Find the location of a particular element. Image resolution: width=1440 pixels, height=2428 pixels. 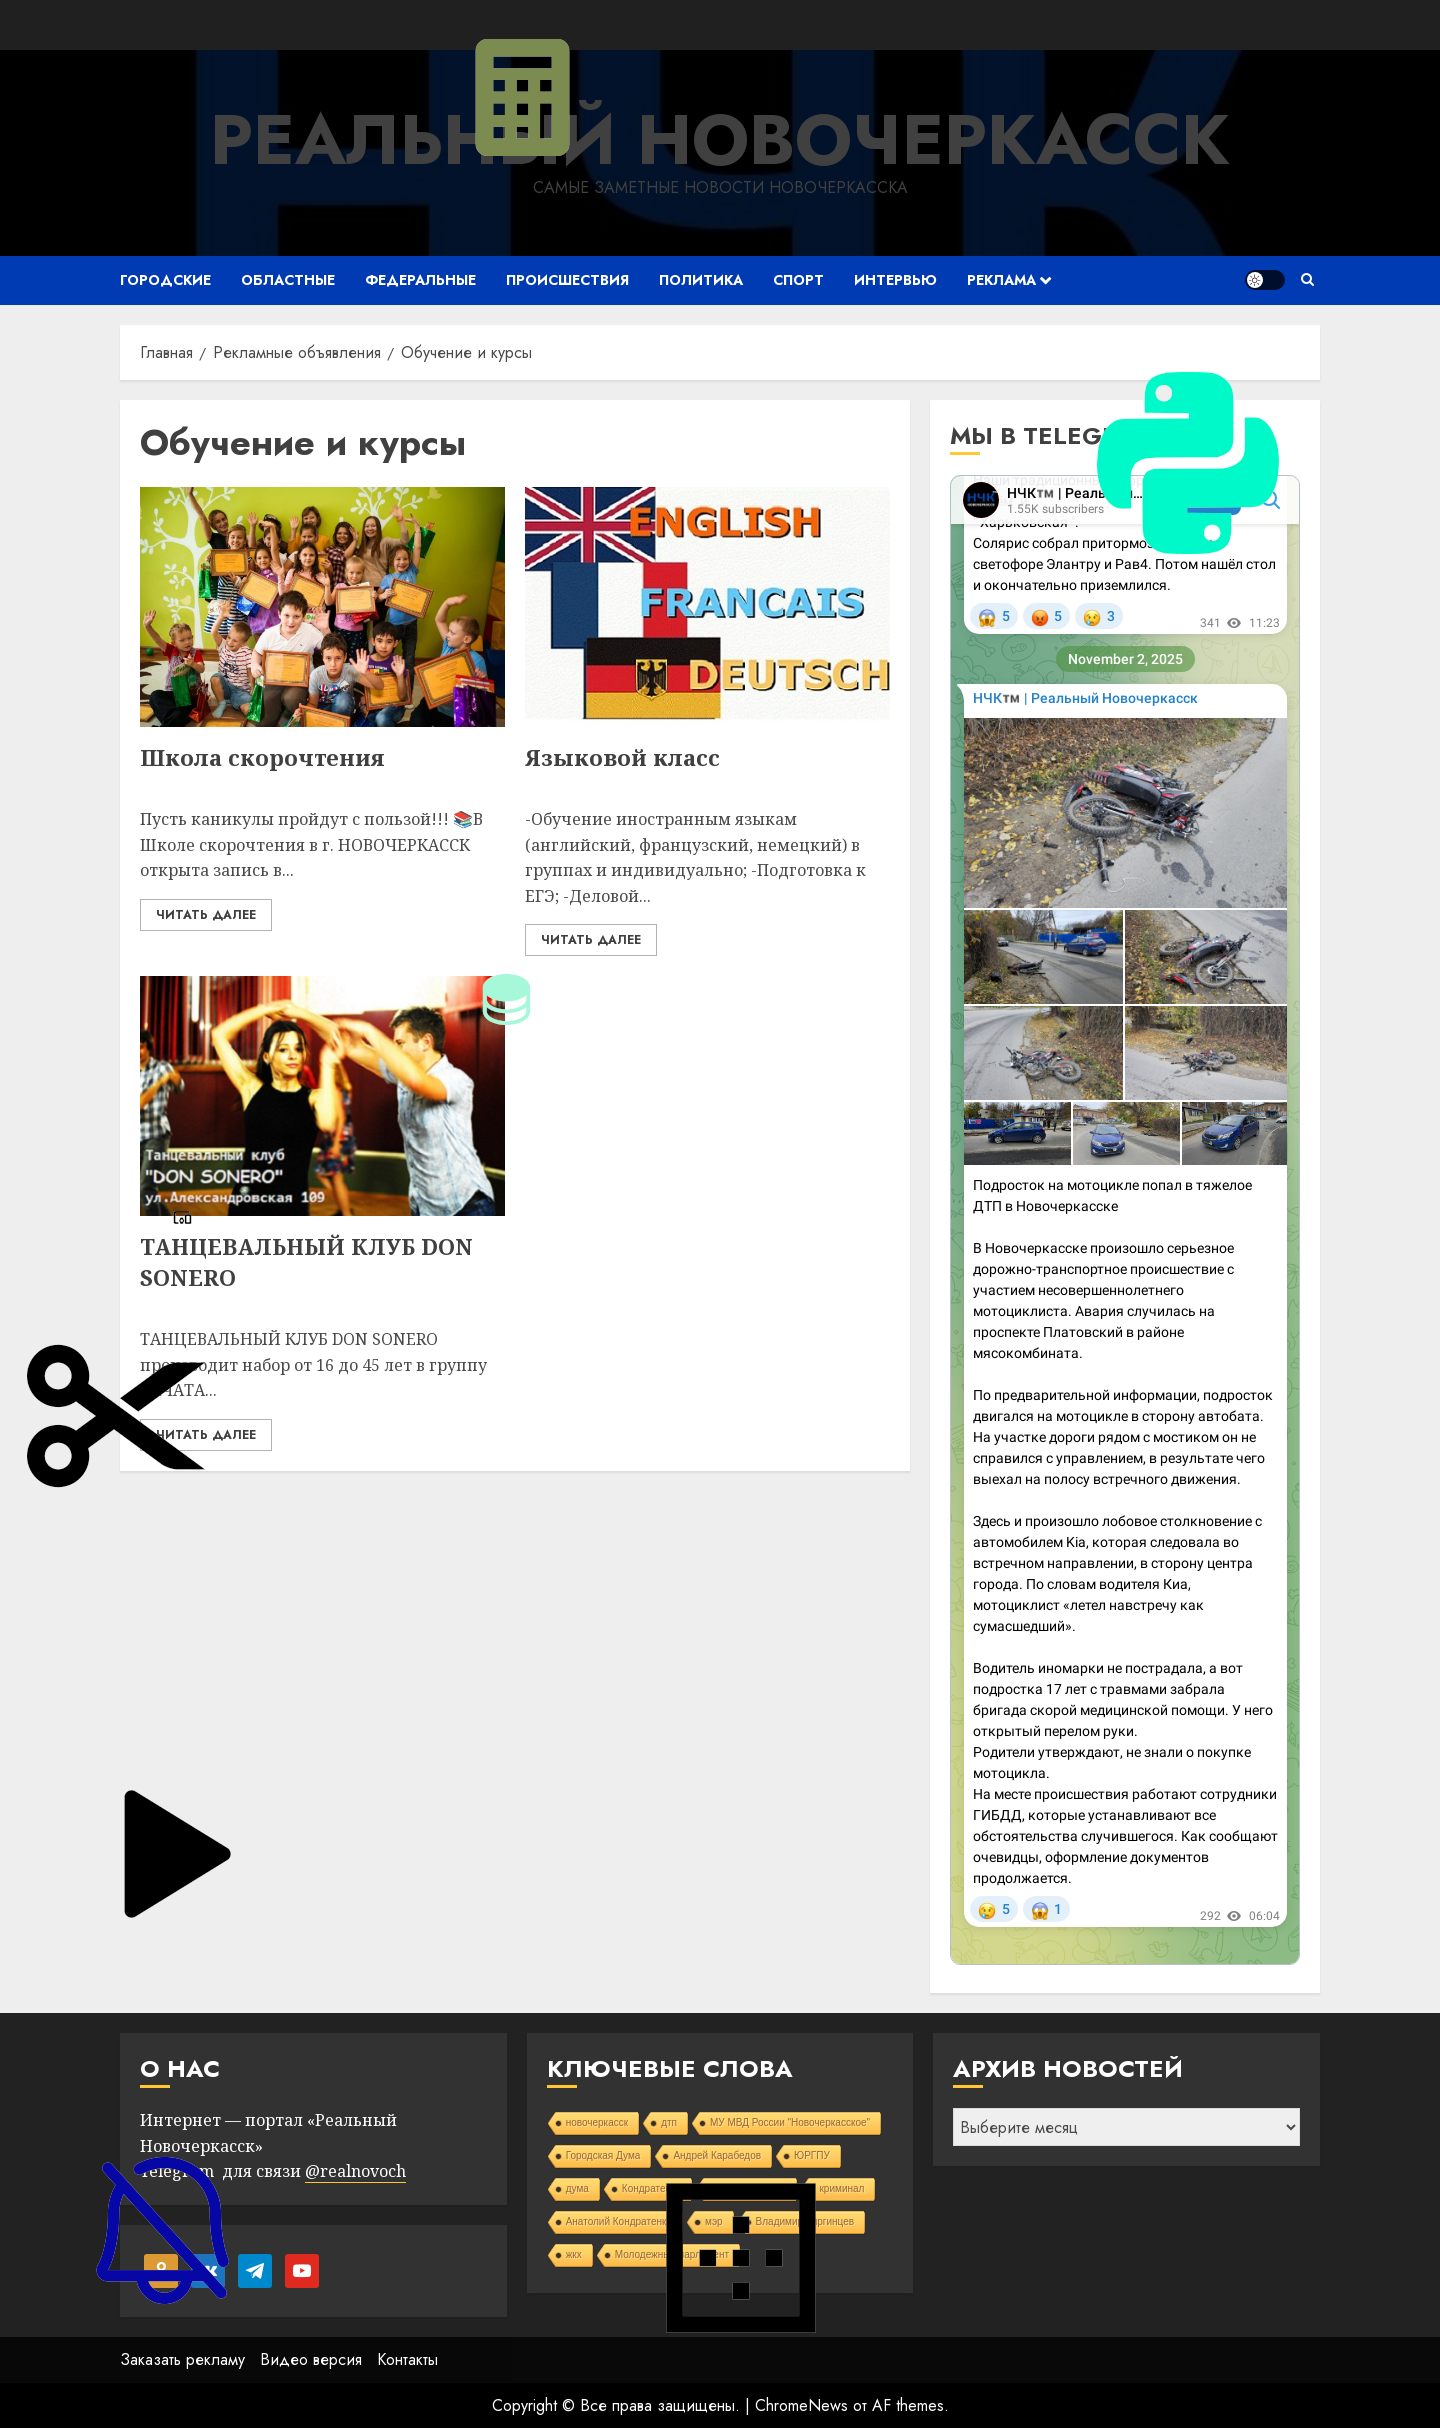

open the calculator app is located at coordinates (522, 97).